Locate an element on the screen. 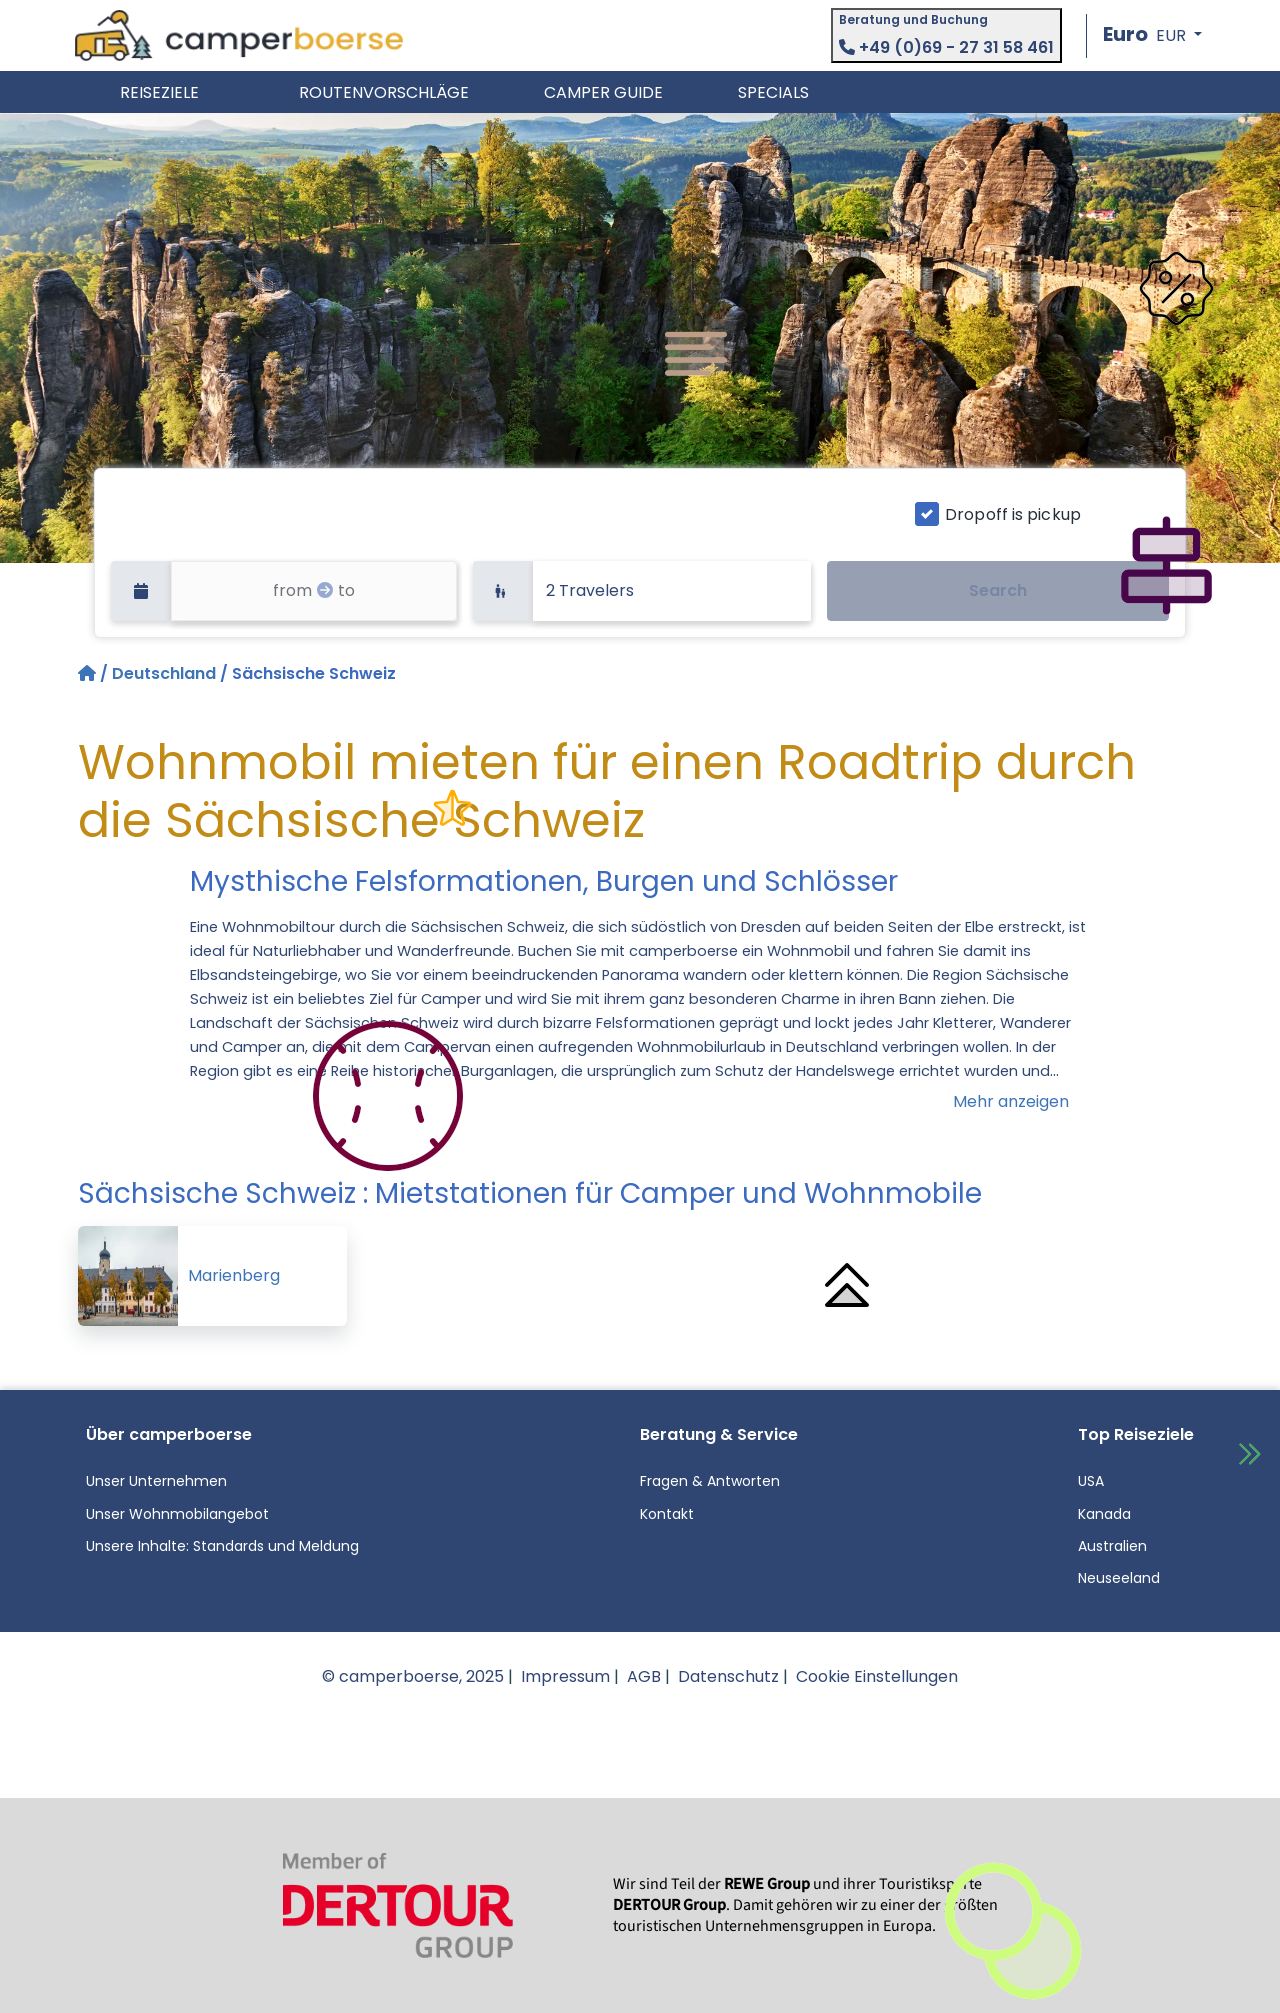  collapse or minimize content is located at coordinates (847, 1287).